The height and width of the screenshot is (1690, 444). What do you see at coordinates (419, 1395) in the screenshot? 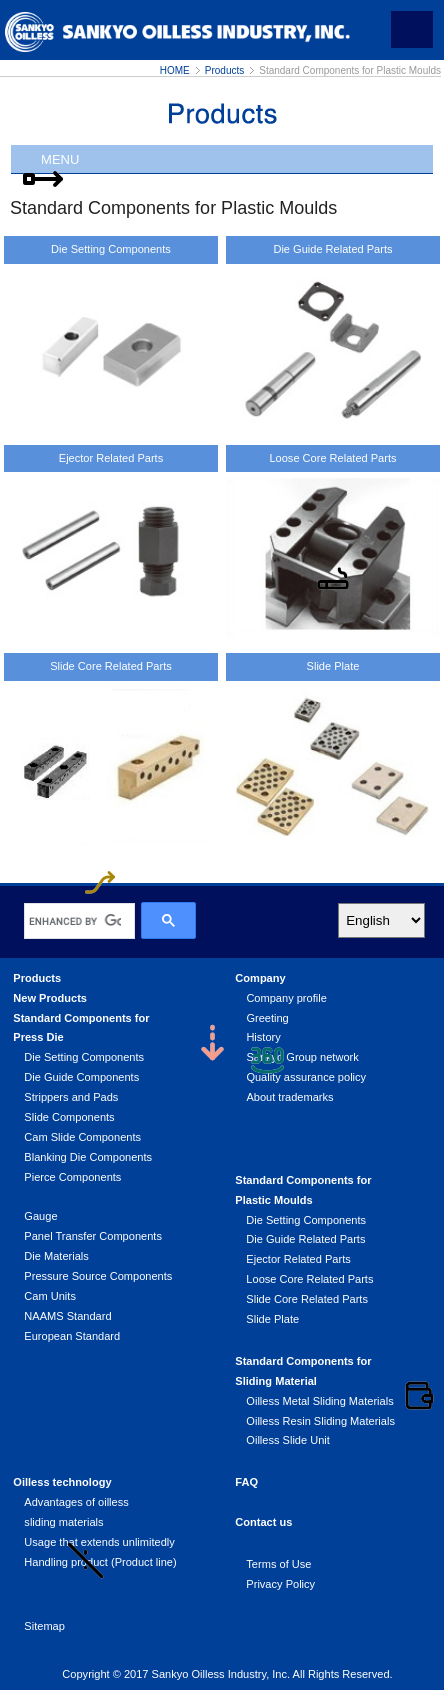
I see `access your wallet or payment methods` at bounding box center [419, 1395].